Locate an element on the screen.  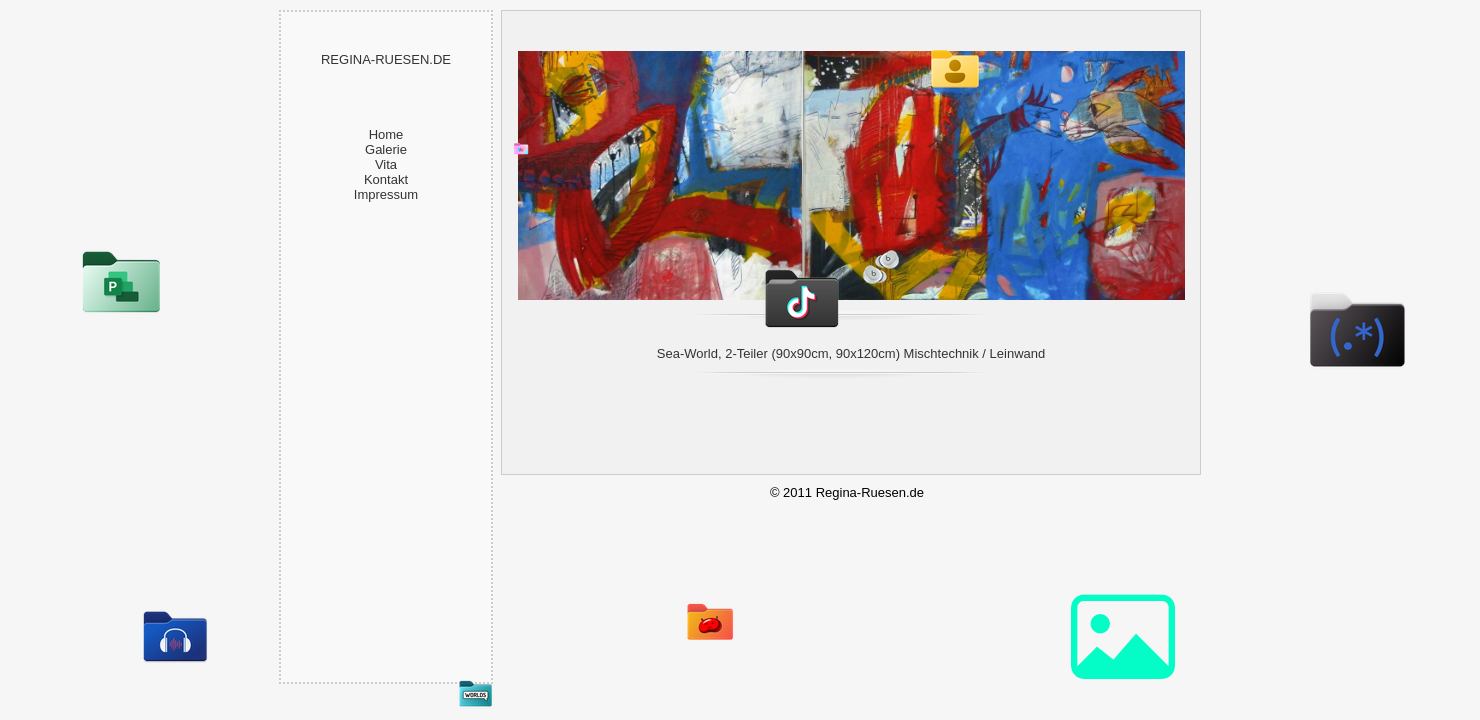
open wondershare creative center folder is located at coordinates (521, 149).